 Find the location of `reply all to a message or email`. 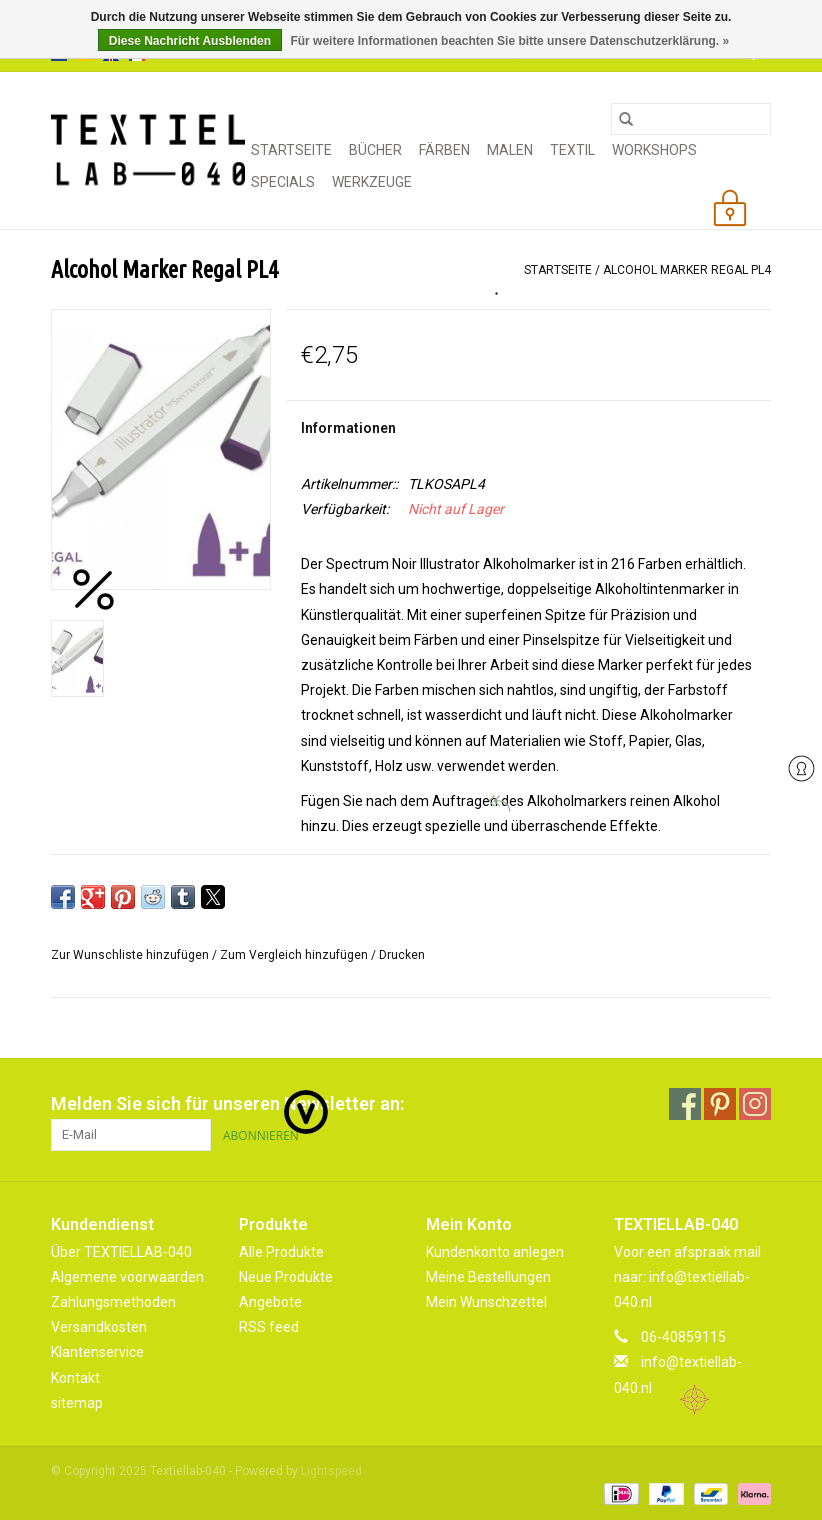

reply all to a message or email is located at coordinates (499, 803).